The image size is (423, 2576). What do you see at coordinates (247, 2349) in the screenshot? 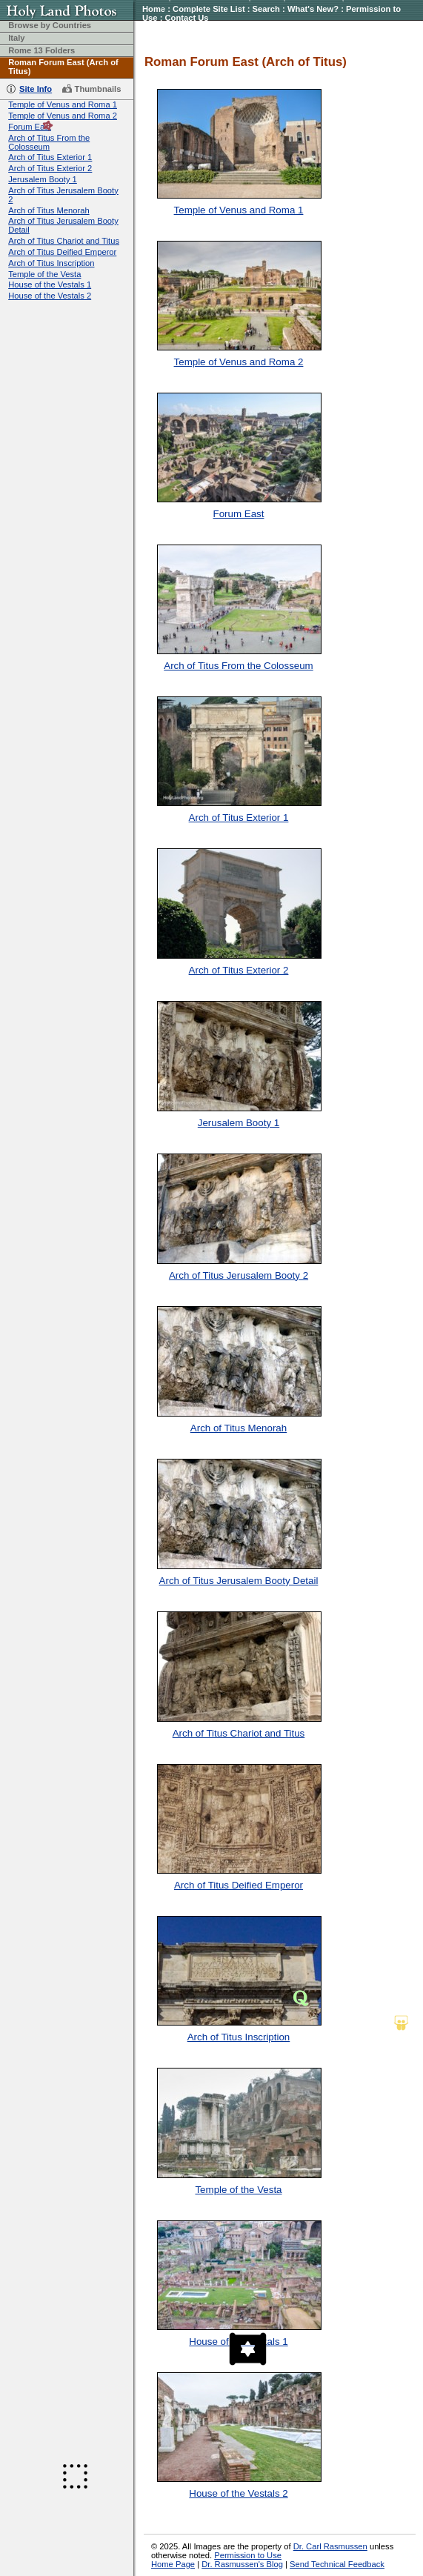
I see `access jewish religious texts or torah content` at bounding box center [247, 2349].